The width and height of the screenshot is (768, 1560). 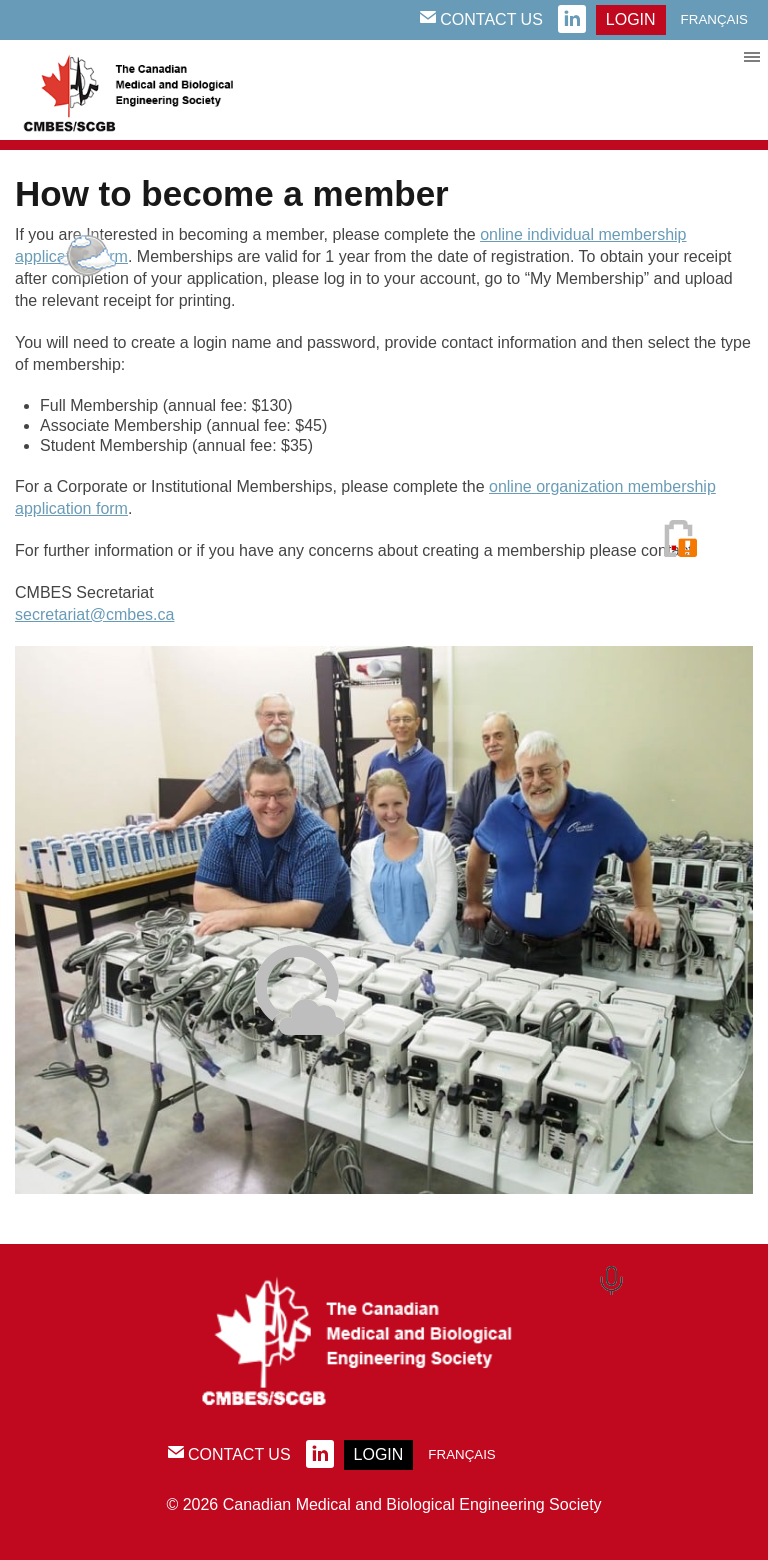 What do you see at coordinates (678, 538) in the screenshot?
I see `indicates low battery warning` at bounding box center [678, 538].